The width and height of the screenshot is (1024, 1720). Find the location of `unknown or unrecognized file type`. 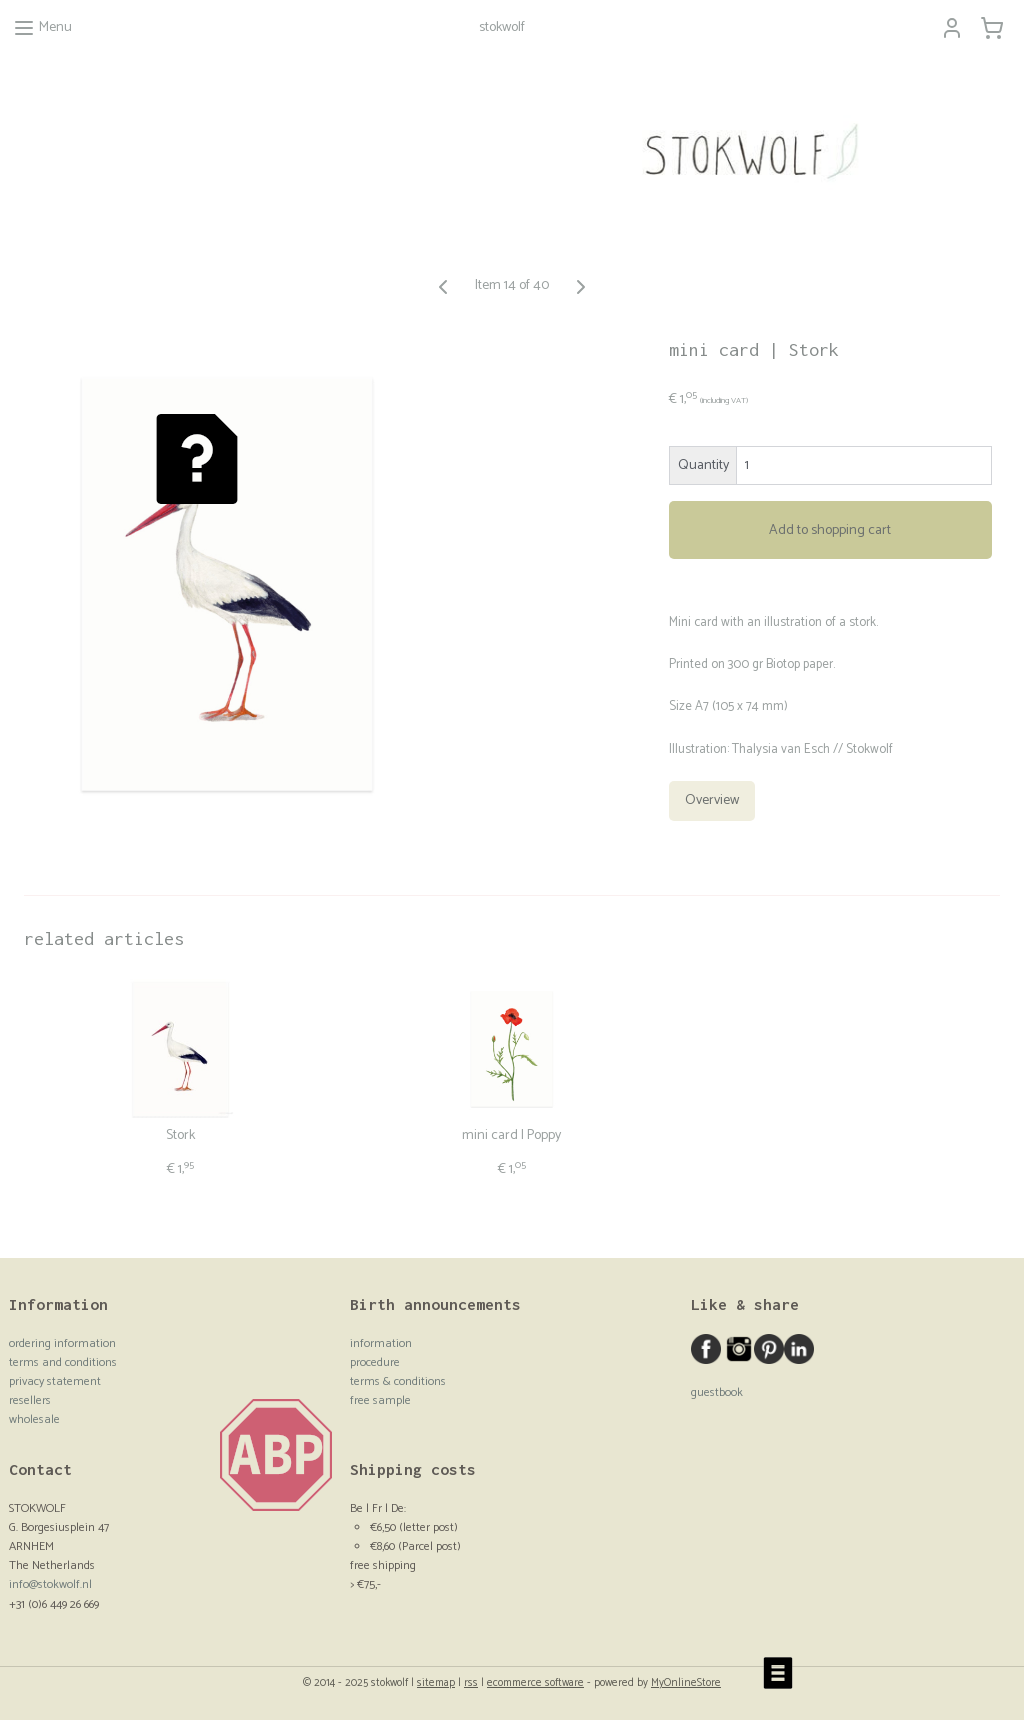

unknown or unrecognized file type is located at coordinates (197, 459).